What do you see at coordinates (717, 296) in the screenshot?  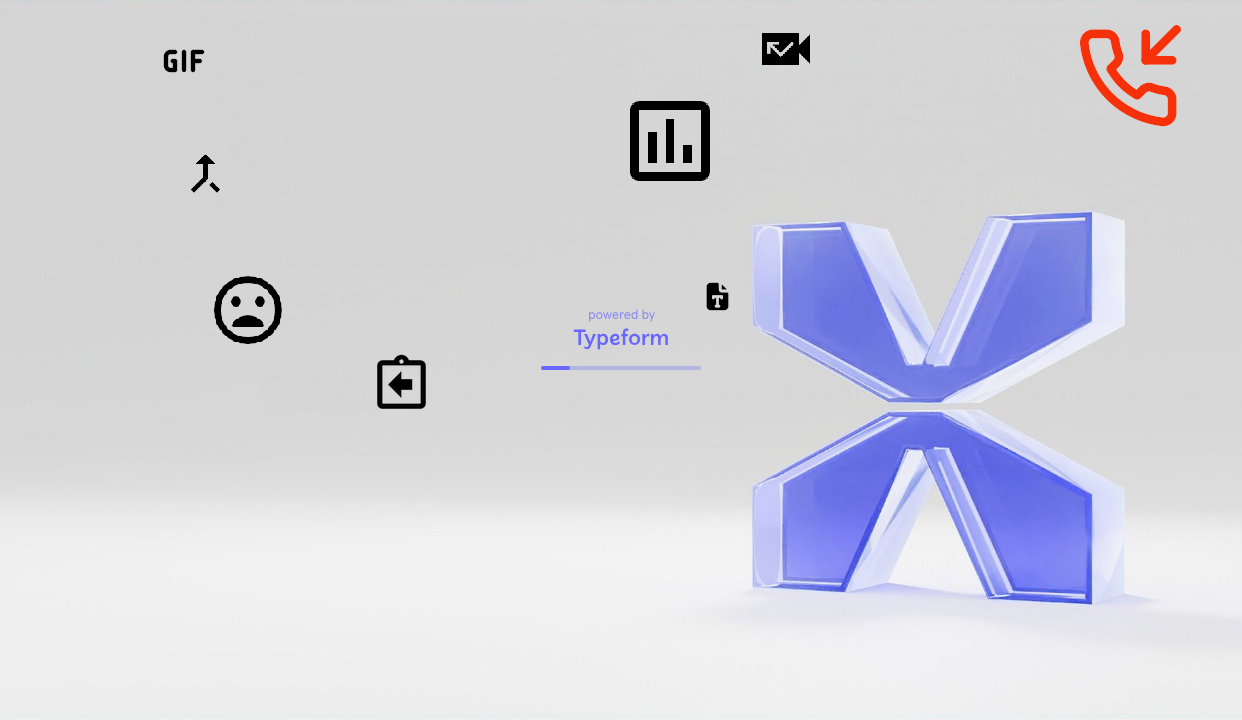 I see `open a text or typography file` at bounding box center [717, 296].